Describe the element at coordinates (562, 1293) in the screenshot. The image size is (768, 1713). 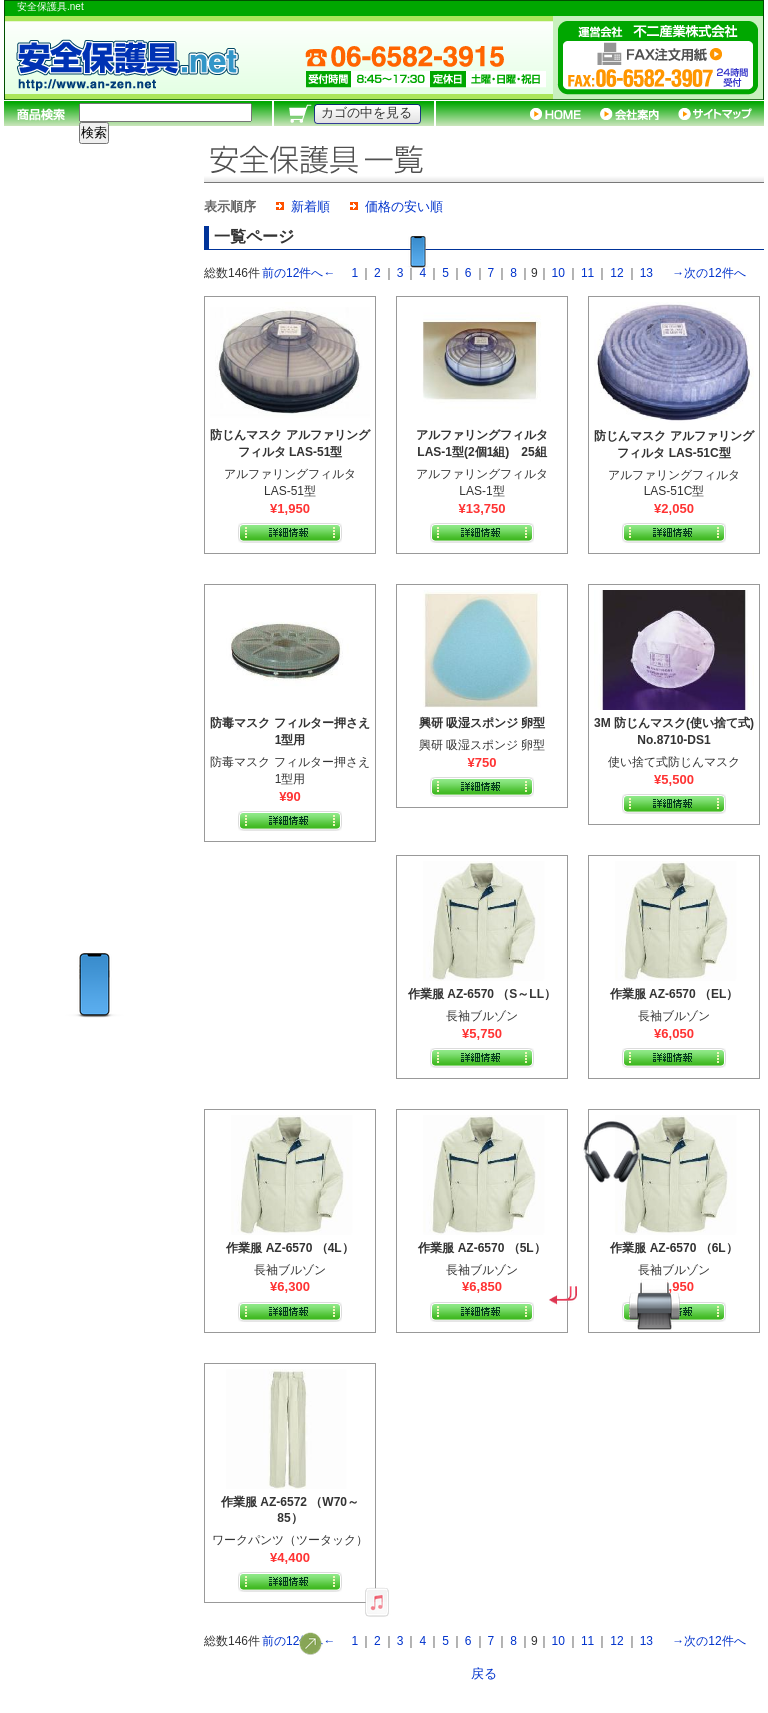
I see `reply to all recipients of an email` at that location.